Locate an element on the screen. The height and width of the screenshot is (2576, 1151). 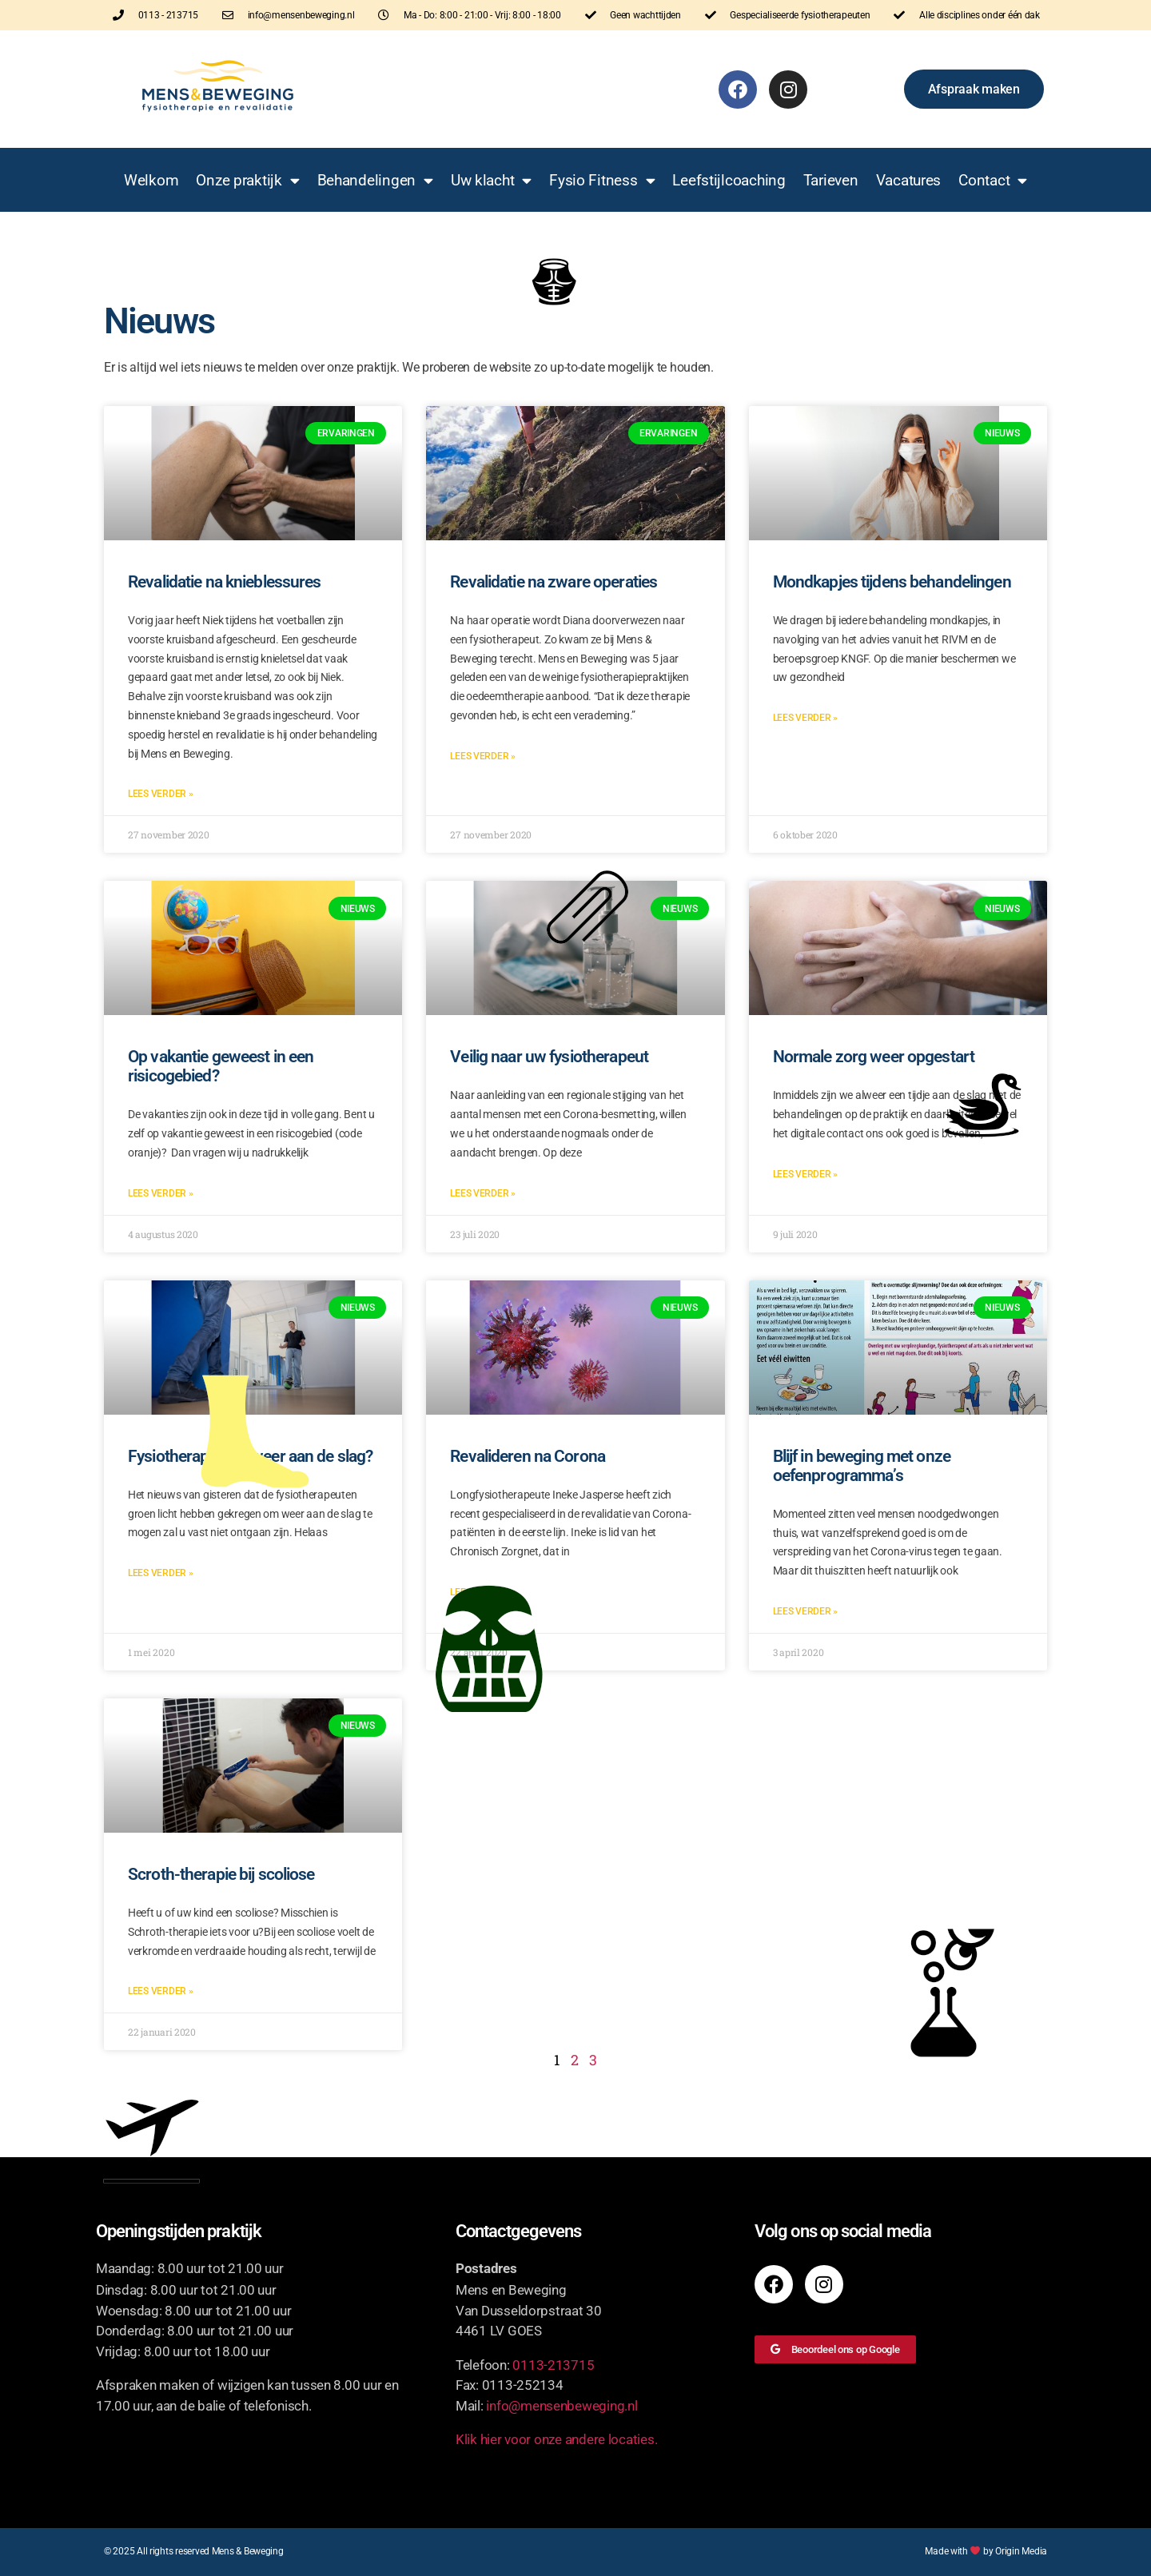
select a totem or tribal-themed game element is located at coordinates (489, 1648).